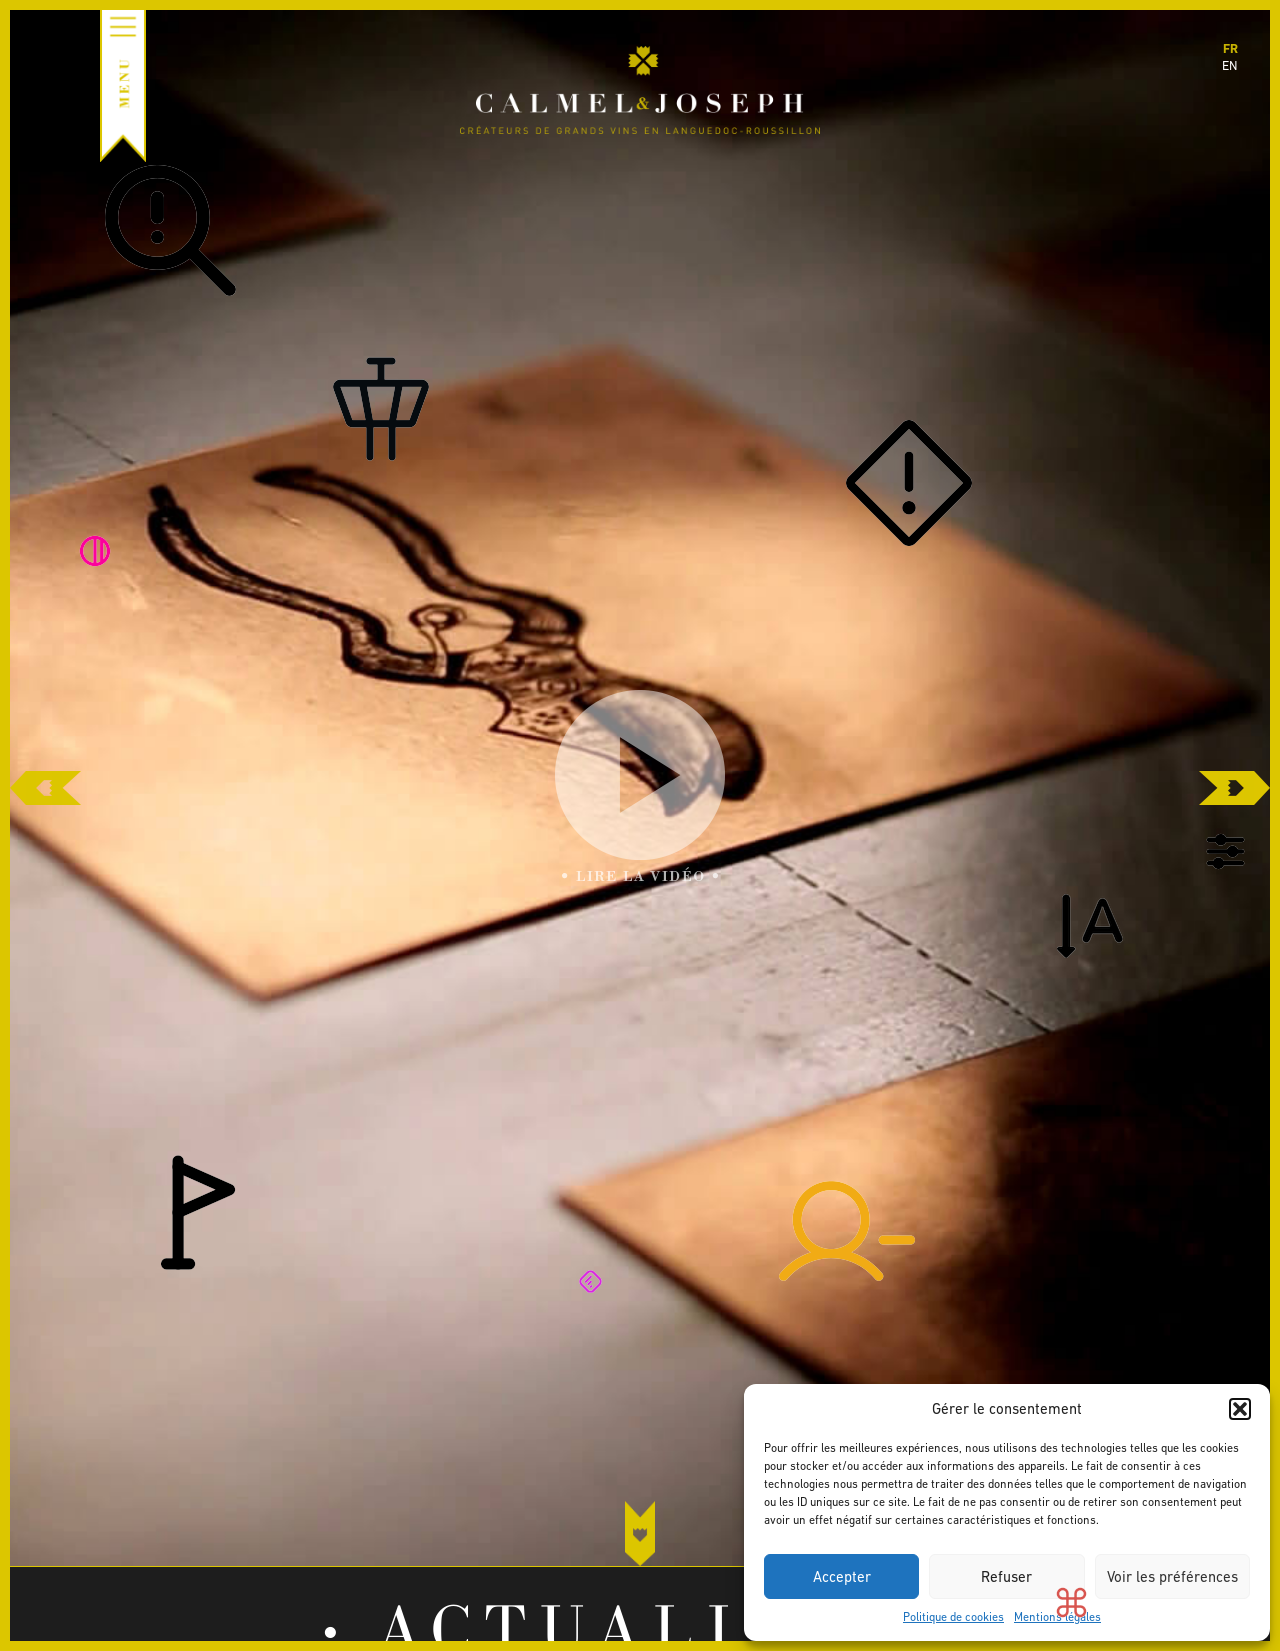  I want to click on open feedly app, so click(590, 1281).